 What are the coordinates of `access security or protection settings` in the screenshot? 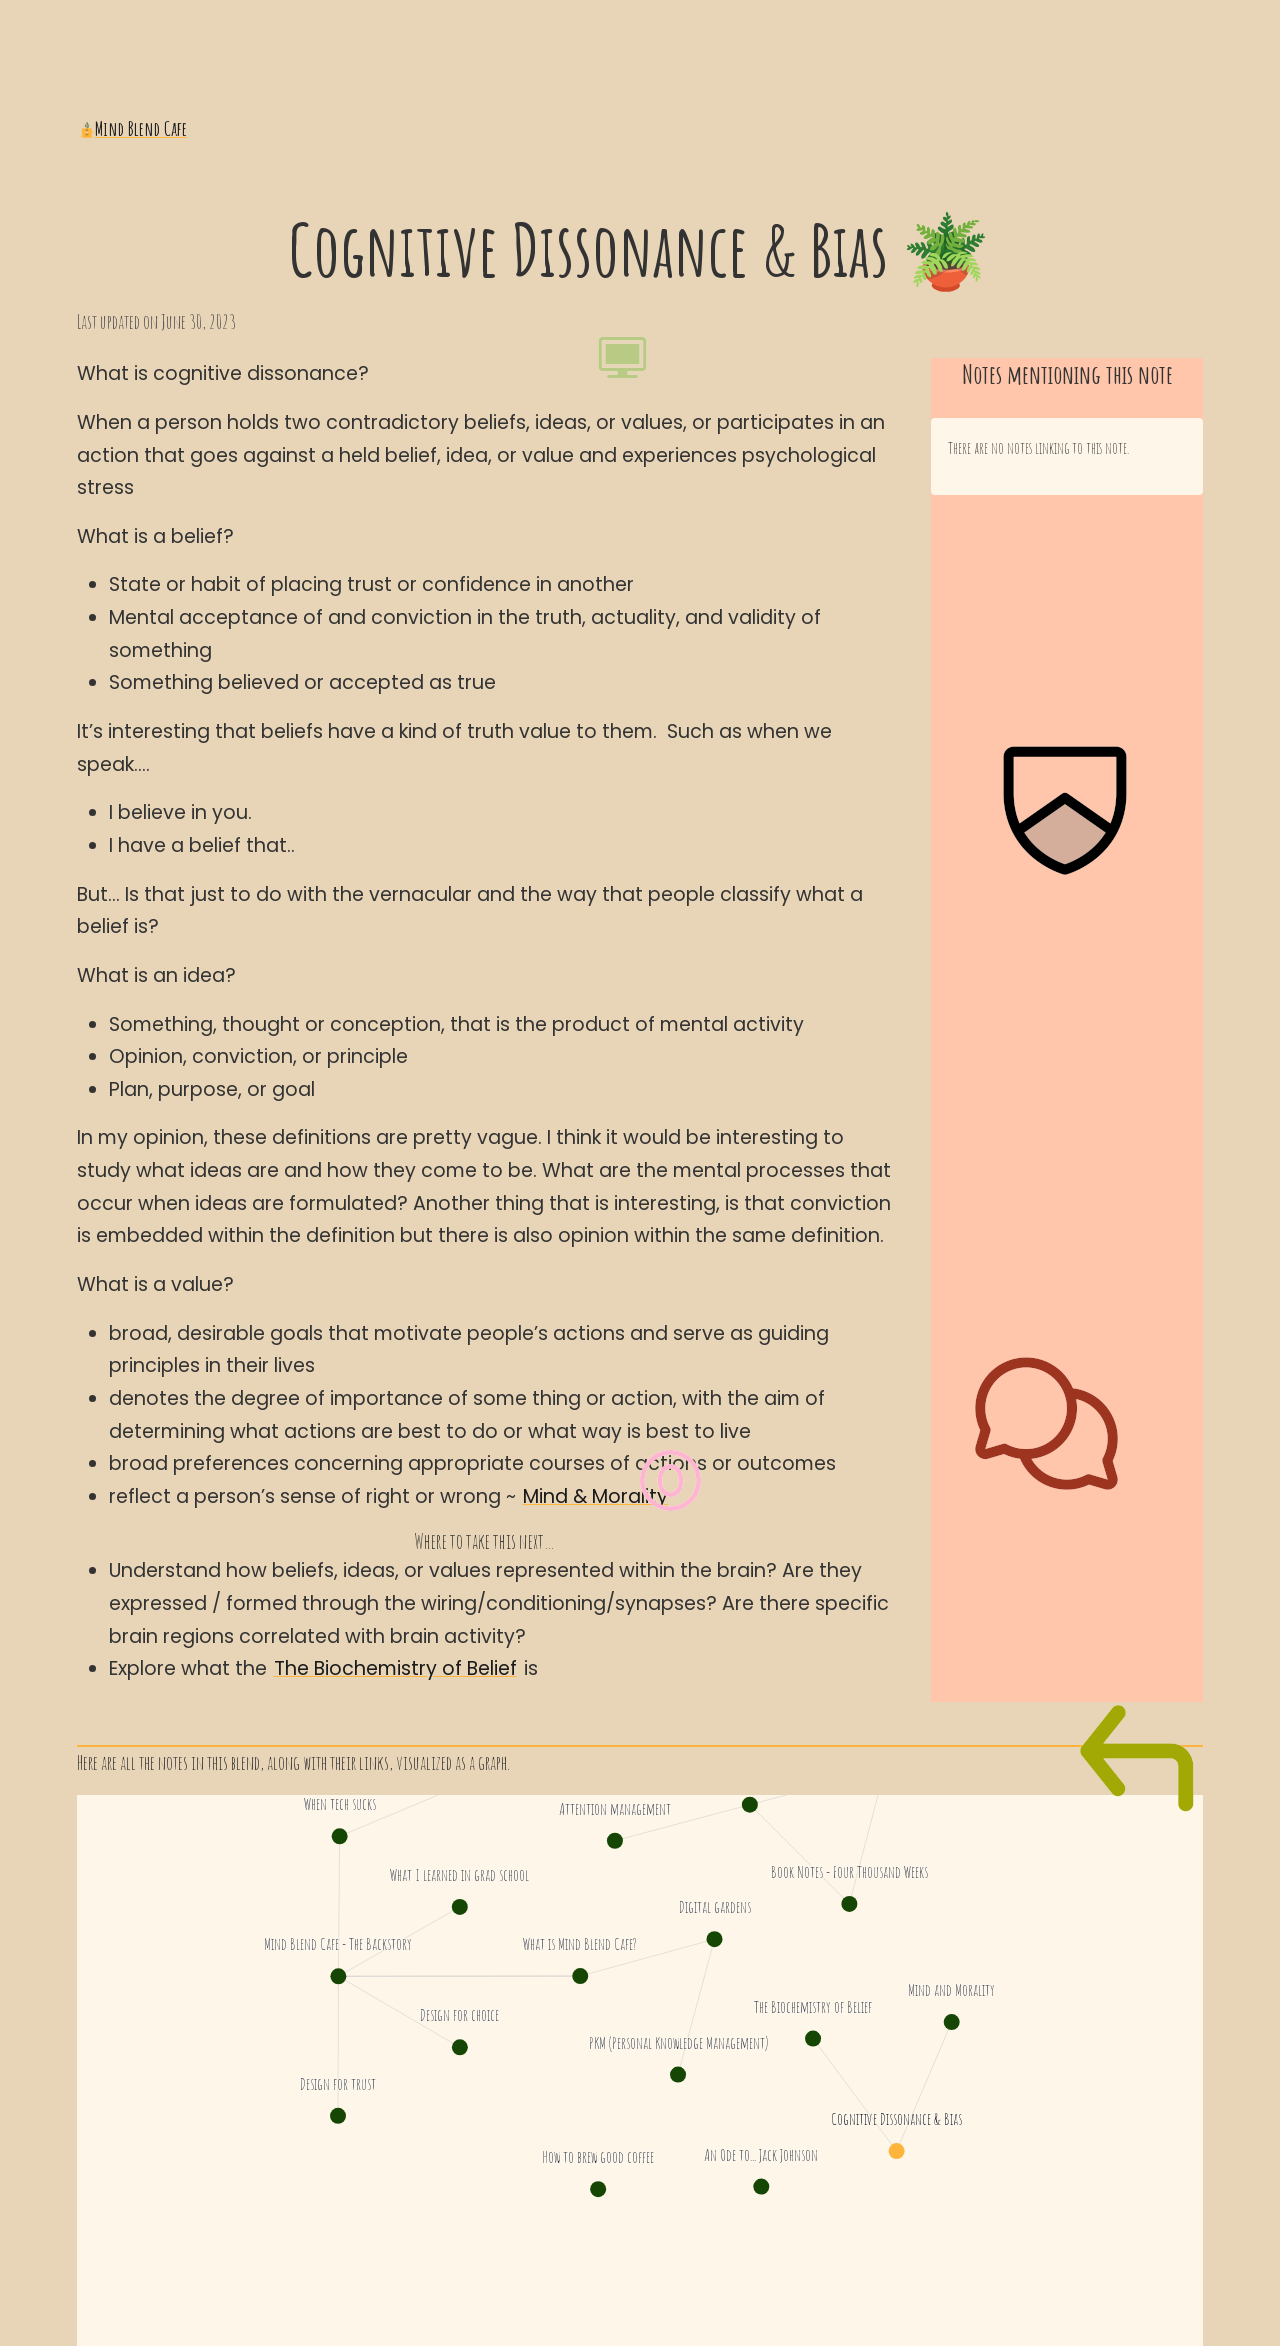 It's located at (1065, 803).